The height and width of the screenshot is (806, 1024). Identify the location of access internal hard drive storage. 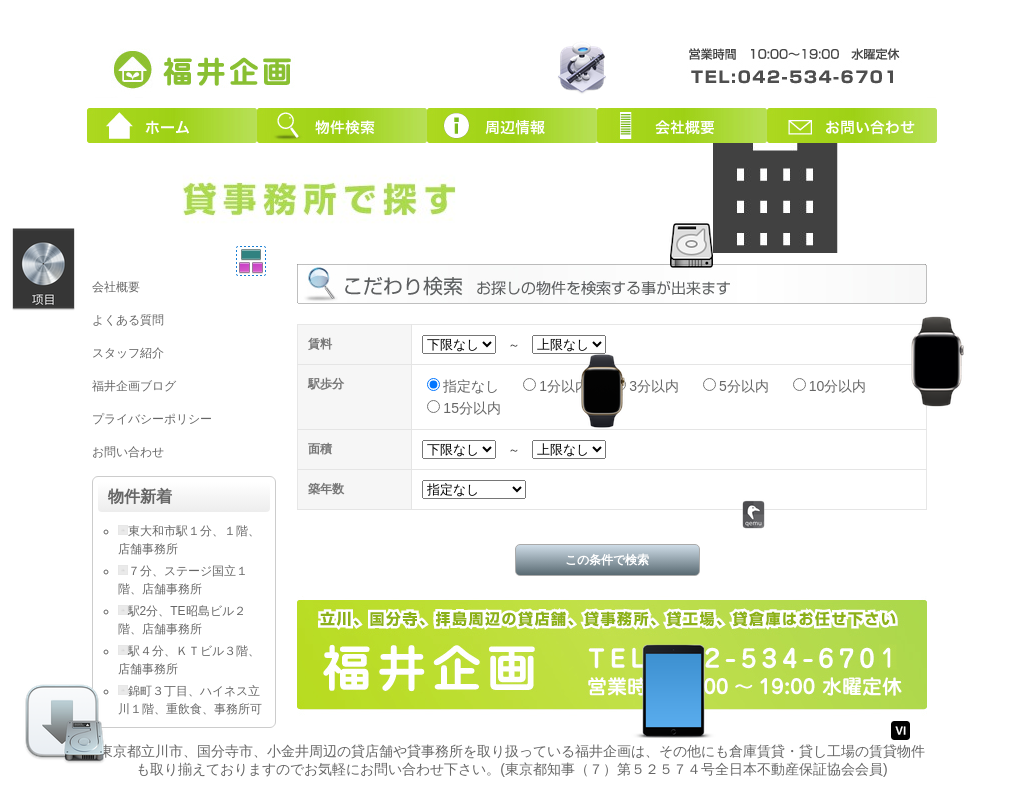
(691, 245).